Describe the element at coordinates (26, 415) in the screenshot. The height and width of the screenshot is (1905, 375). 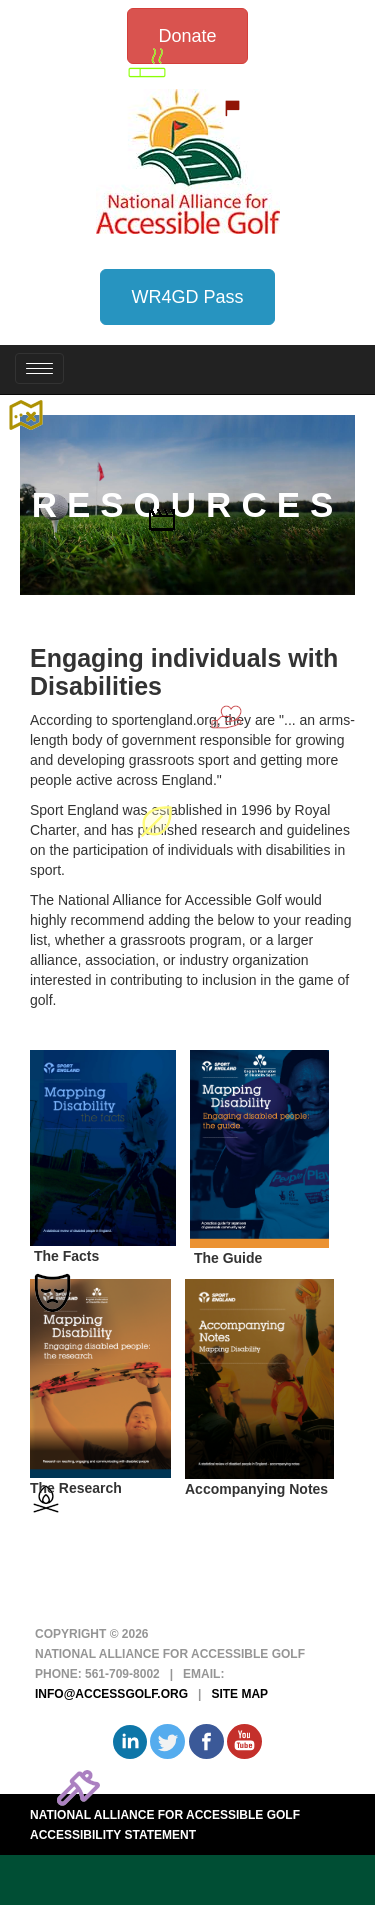
I see `view route directions on map` at that location.